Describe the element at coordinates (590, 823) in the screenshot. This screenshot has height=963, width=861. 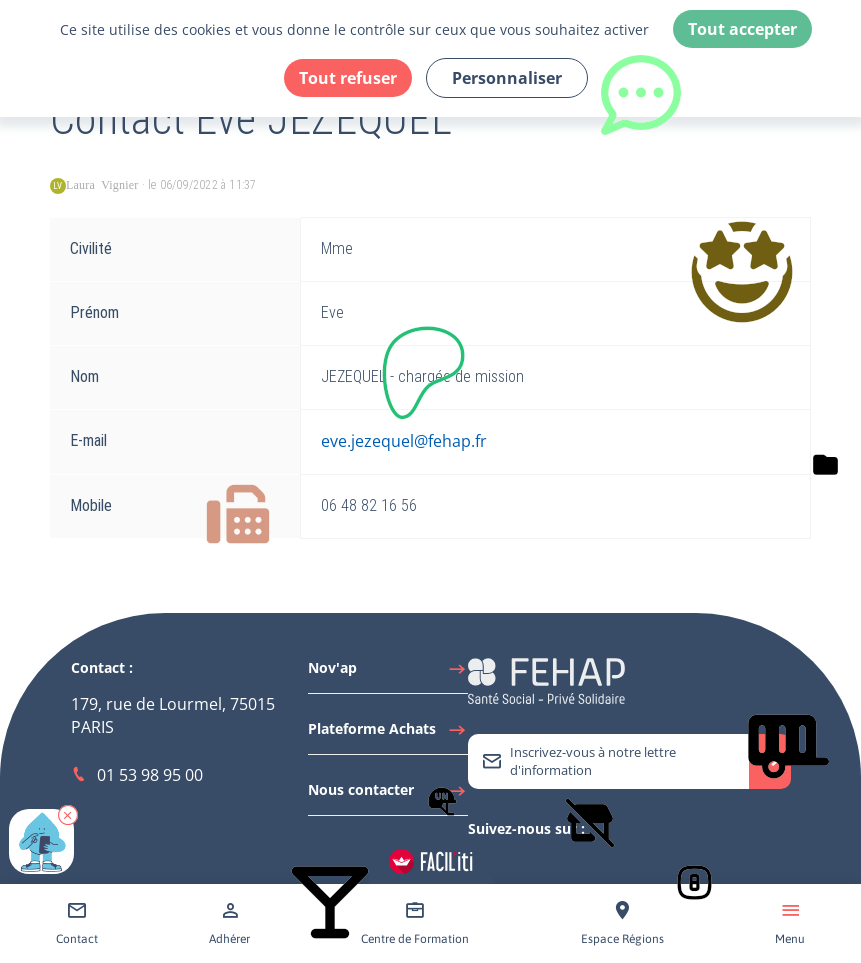
I see `store or shop is currently unavailable` at that location.